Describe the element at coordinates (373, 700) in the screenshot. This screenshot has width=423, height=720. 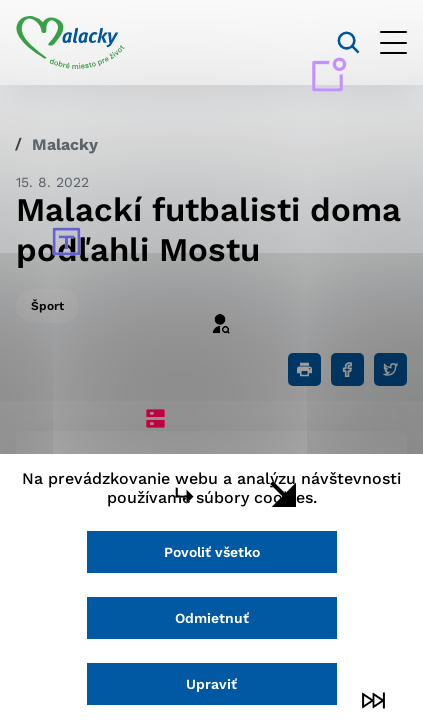
I see `skip to the end of the current track` at that location.